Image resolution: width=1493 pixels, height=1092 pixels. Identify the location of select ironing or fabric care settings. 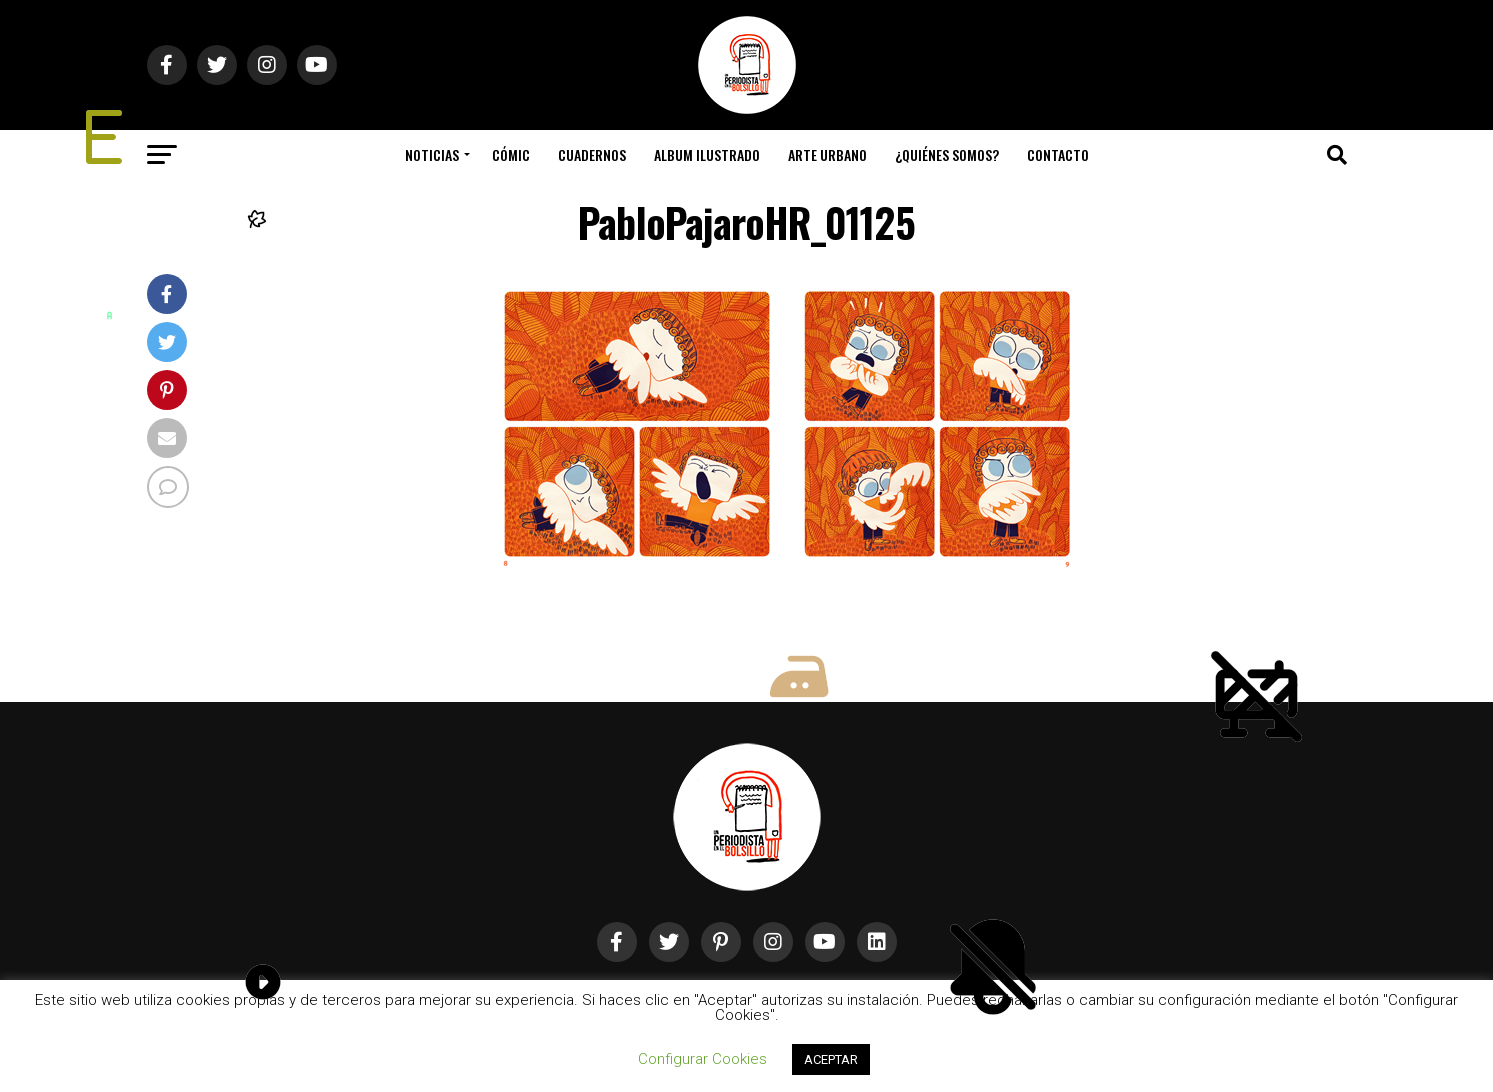
(799, 676).